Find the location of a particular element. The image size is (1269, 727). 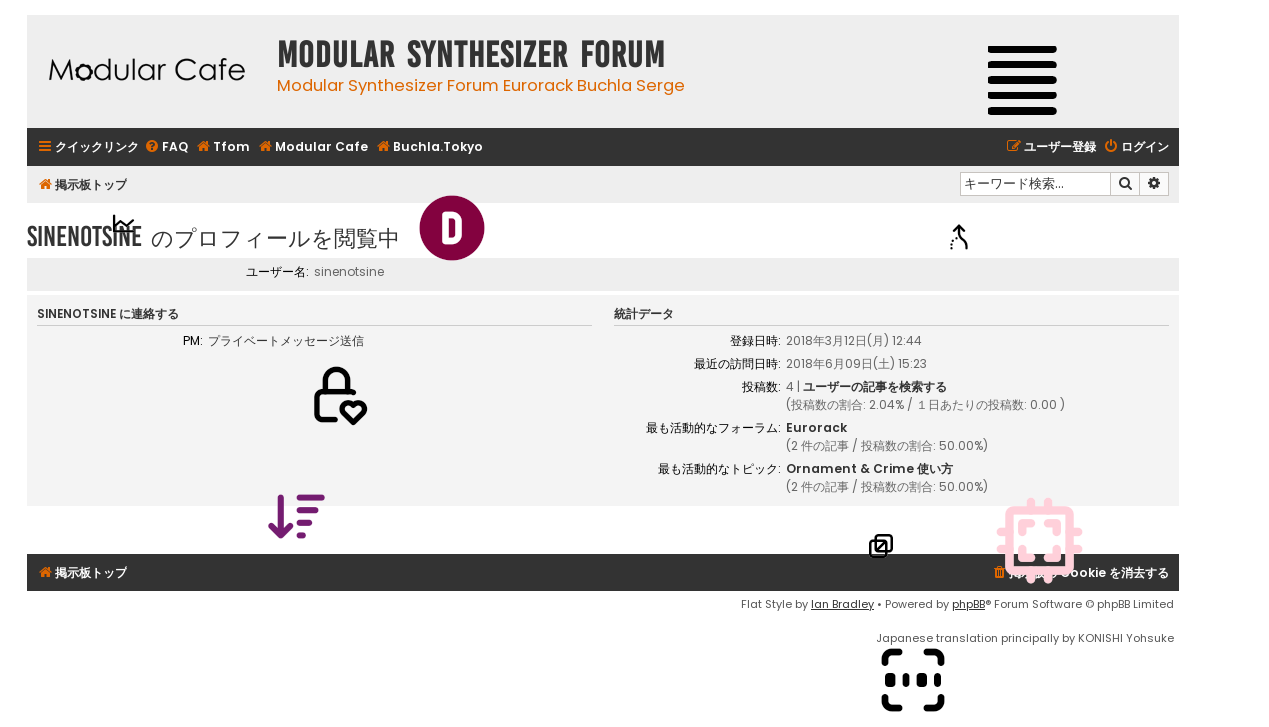

indicates a "D" grade or rating is located at coordinates (452, 228).